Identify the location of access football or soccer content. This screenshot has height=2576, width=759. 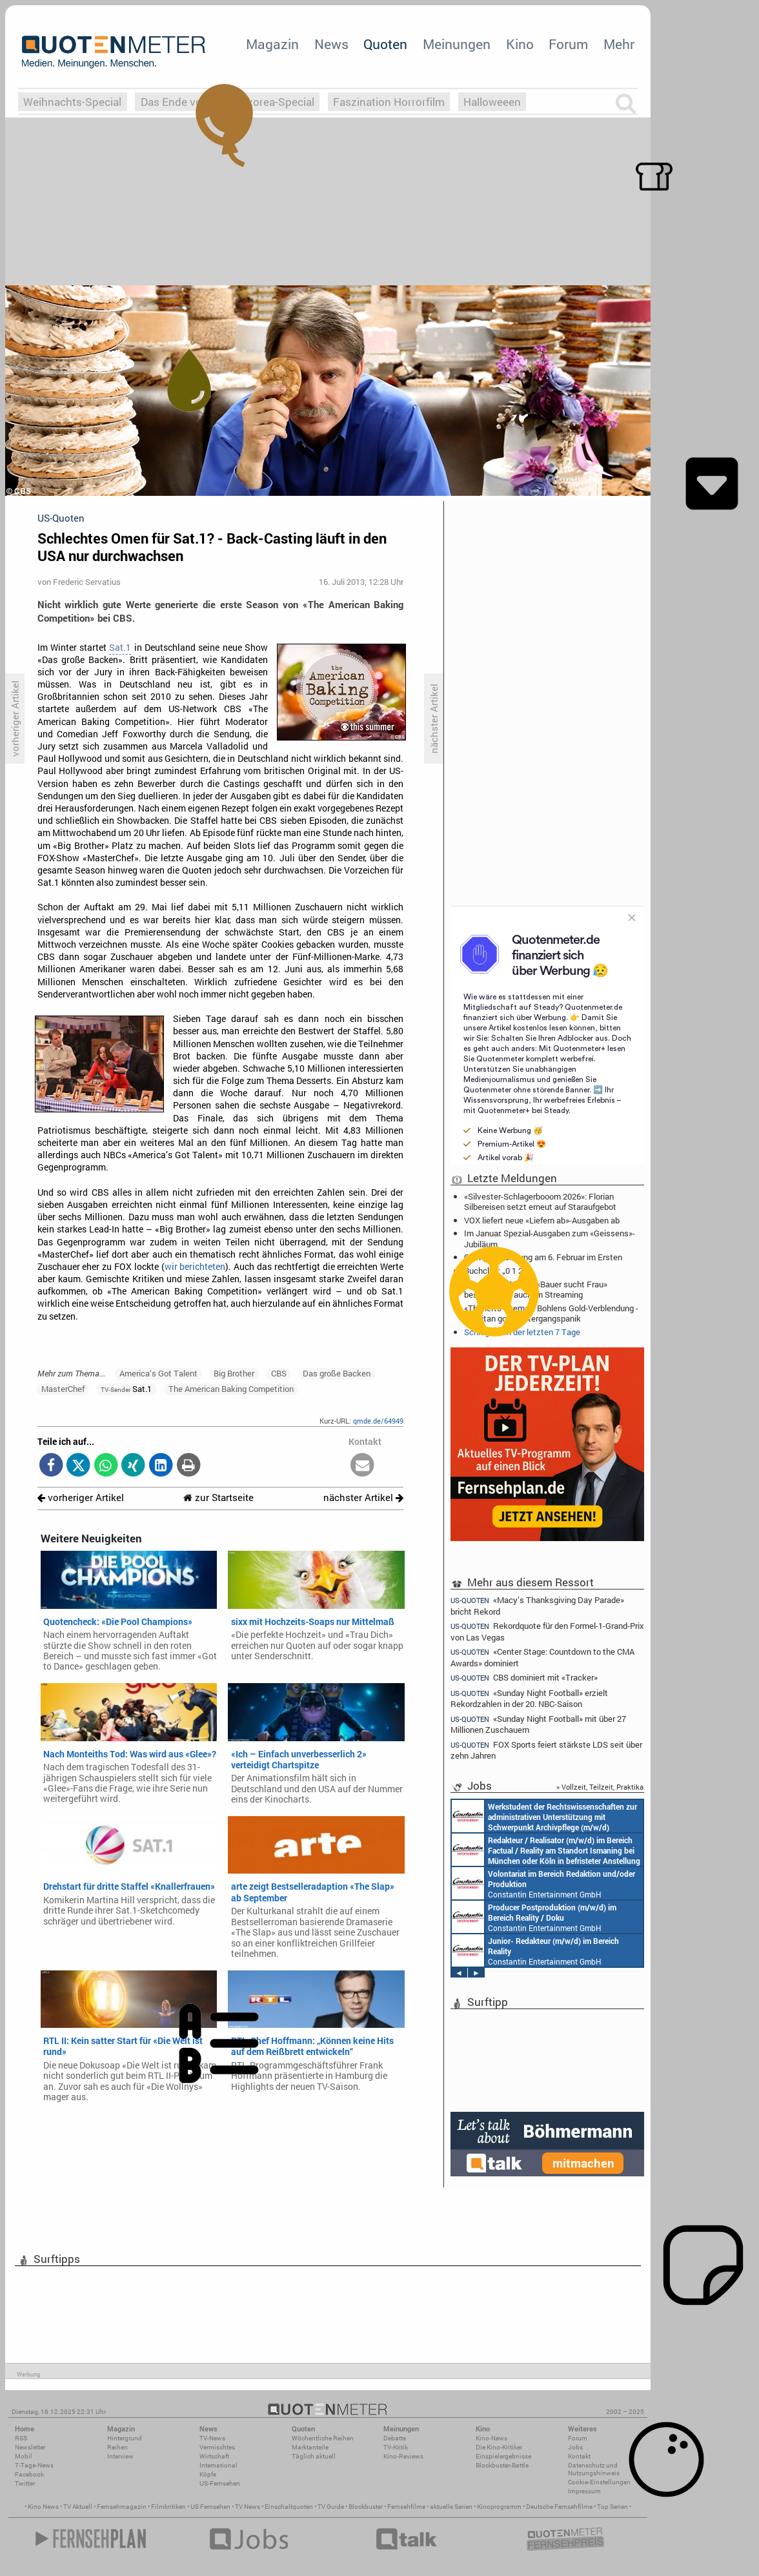
(494, 1291).